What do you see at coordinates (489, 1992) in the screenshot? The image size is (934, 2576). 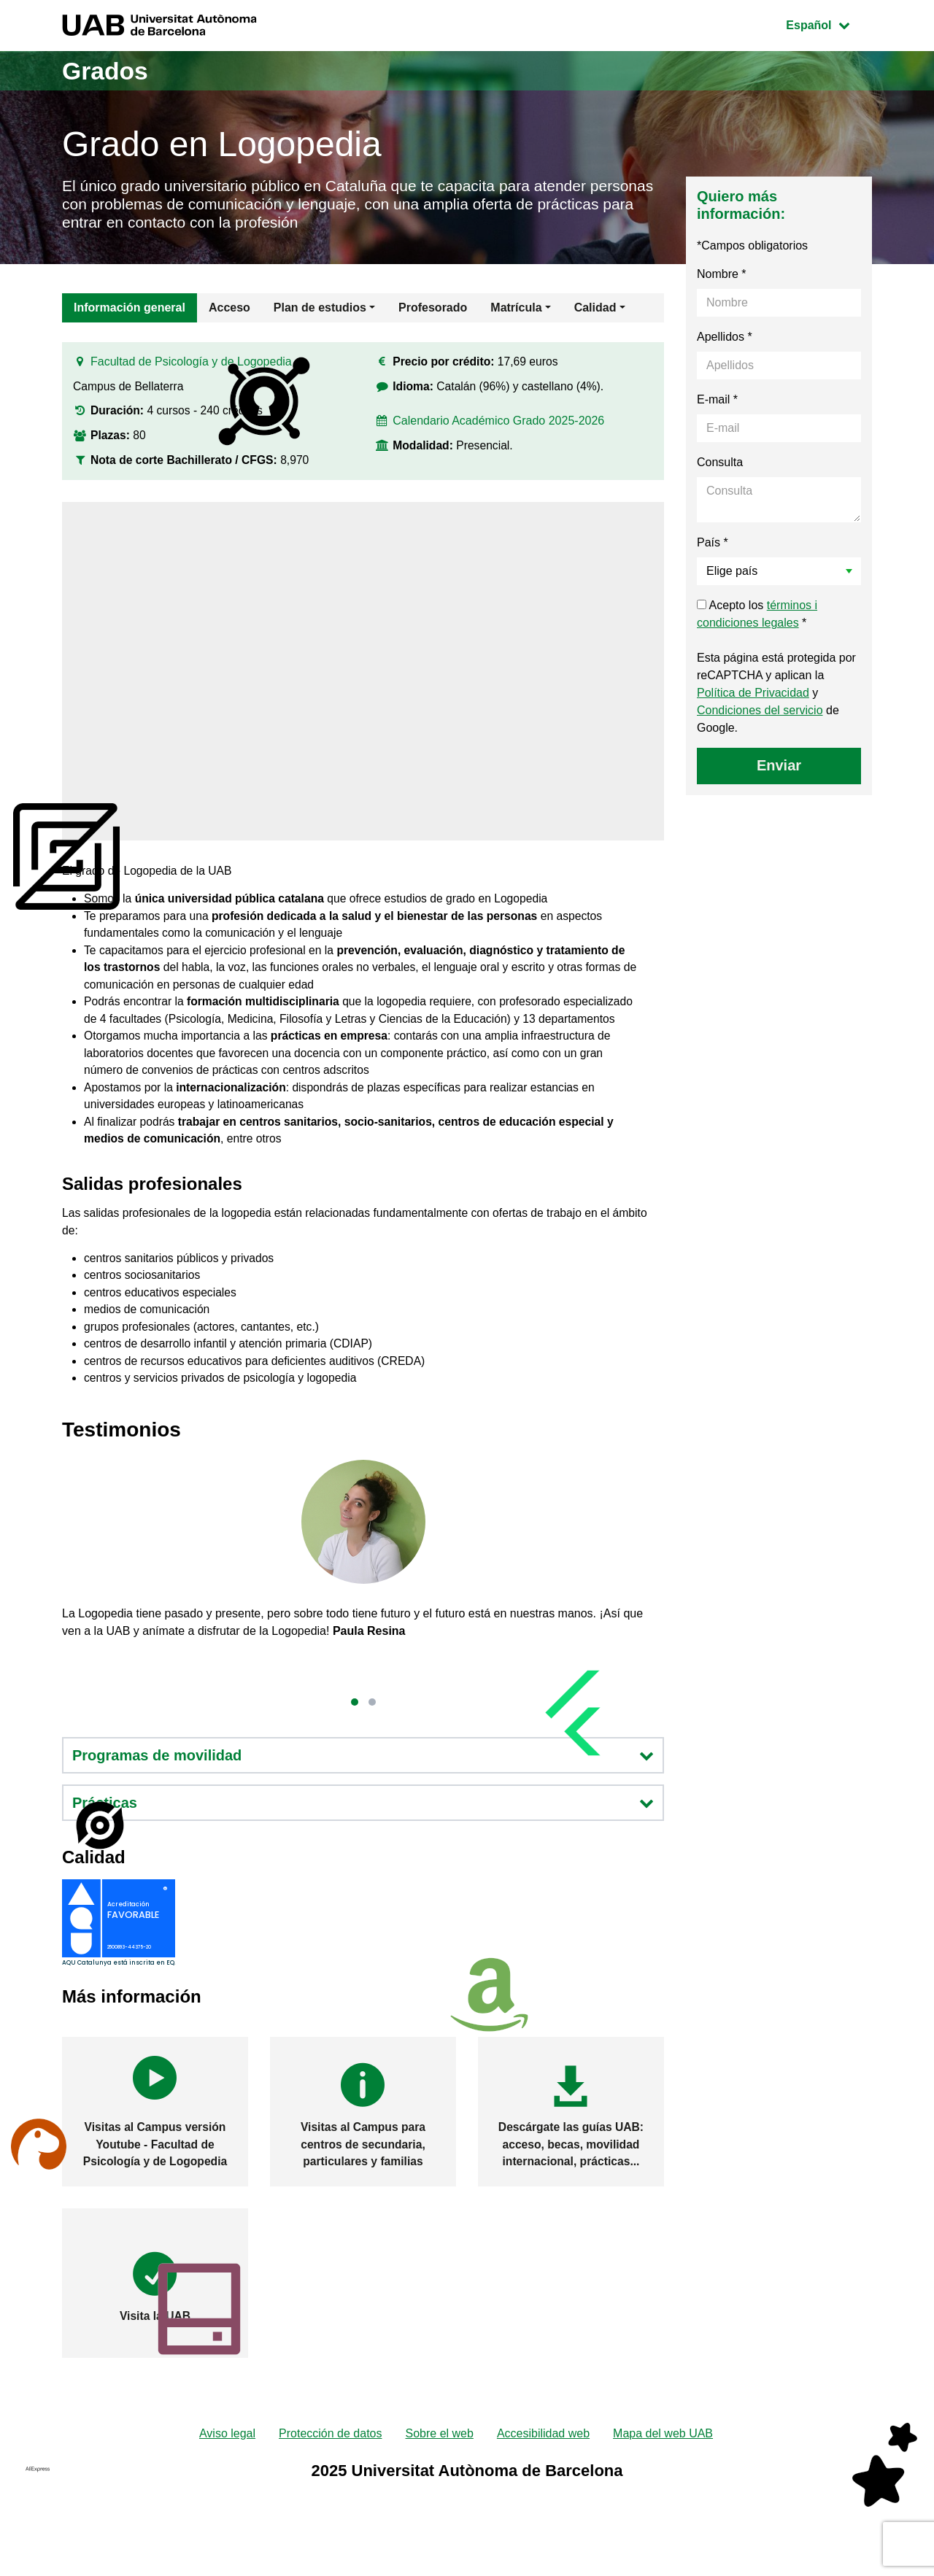 I see `open the Amazon app` at bounding box center [489, 1992].